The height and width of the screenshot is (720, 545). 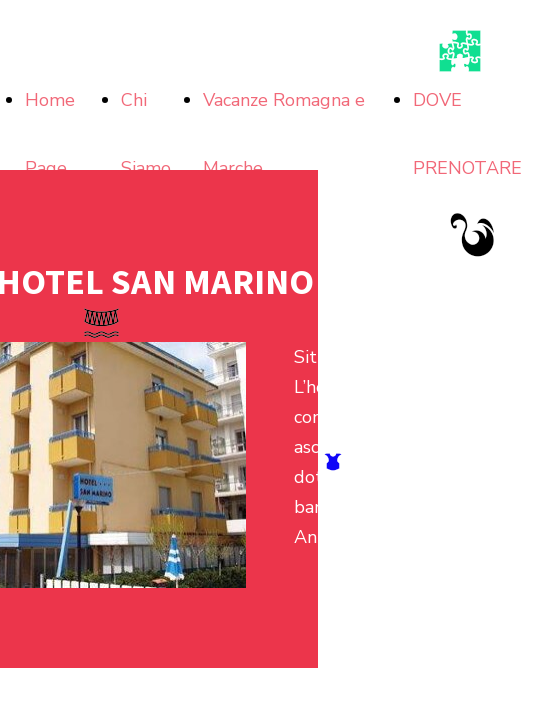 What do you see at coordinates (472, 234) in the screenshot?
I see `indicates a fire or flame effect in a game` at bounding box center [472, 234].